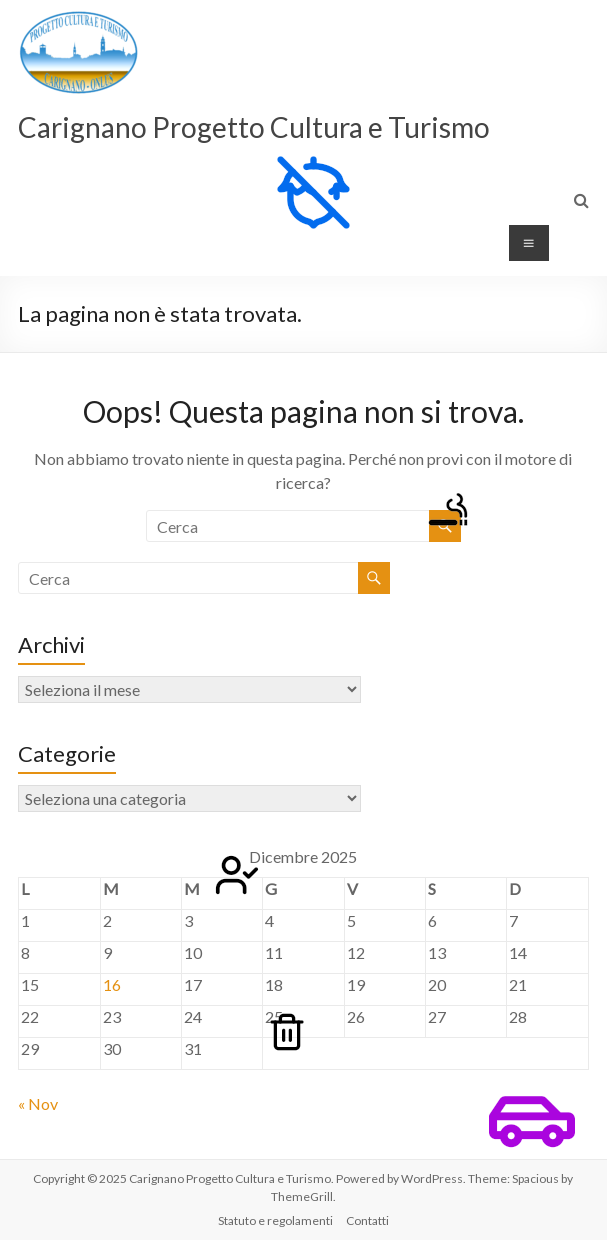 The image size is (607, 1240). What do you see at coordinates (532, 1119) in the screenshot?
I see `access vehicle or car-related settings` at bounding box center [532, 1119].